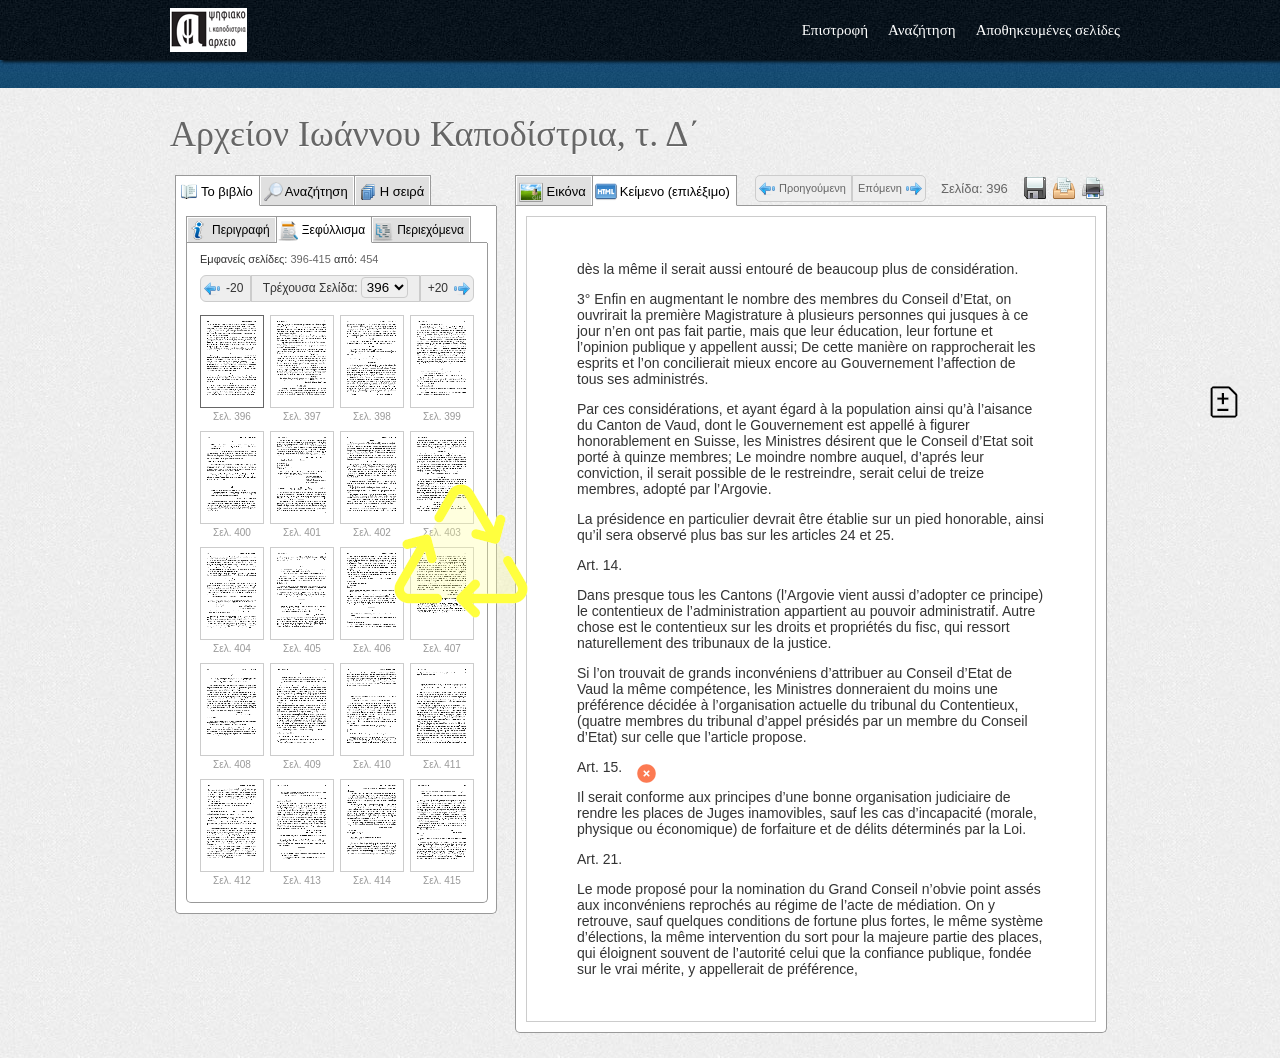 This screenshot has width=1280, height=1058. What do you see at coordinates (1224, 402) in the screenshot?
I see `request changes on a code review` at bounding box center [1224, 402].